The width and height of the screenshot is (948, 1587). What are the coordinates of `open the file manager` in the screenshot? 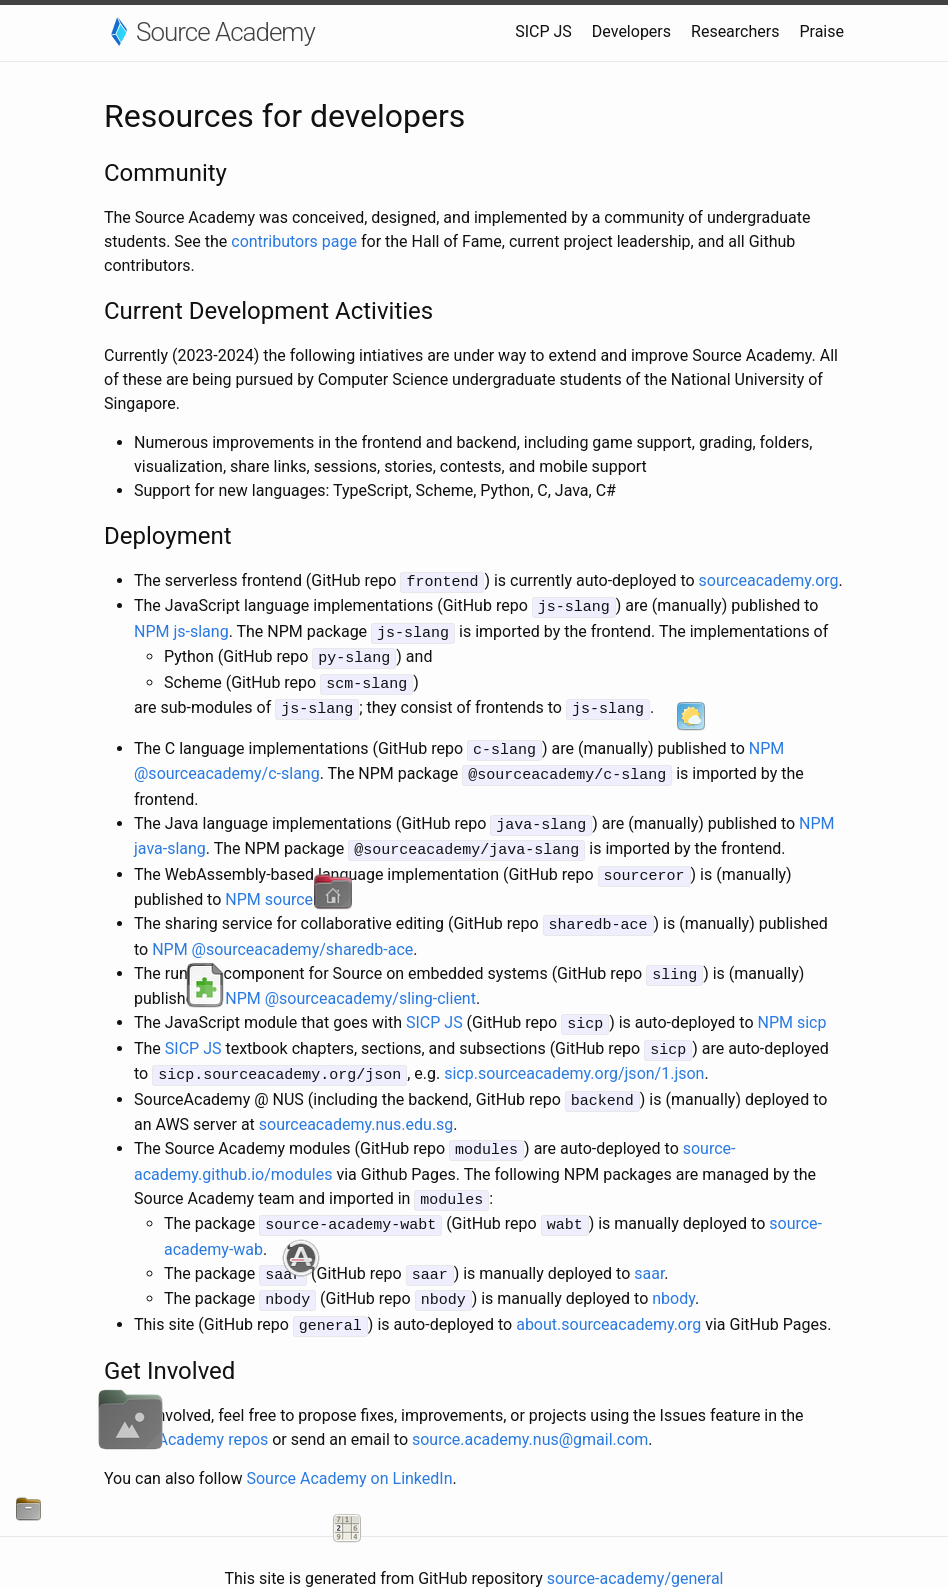 It's located at (28, 1508).